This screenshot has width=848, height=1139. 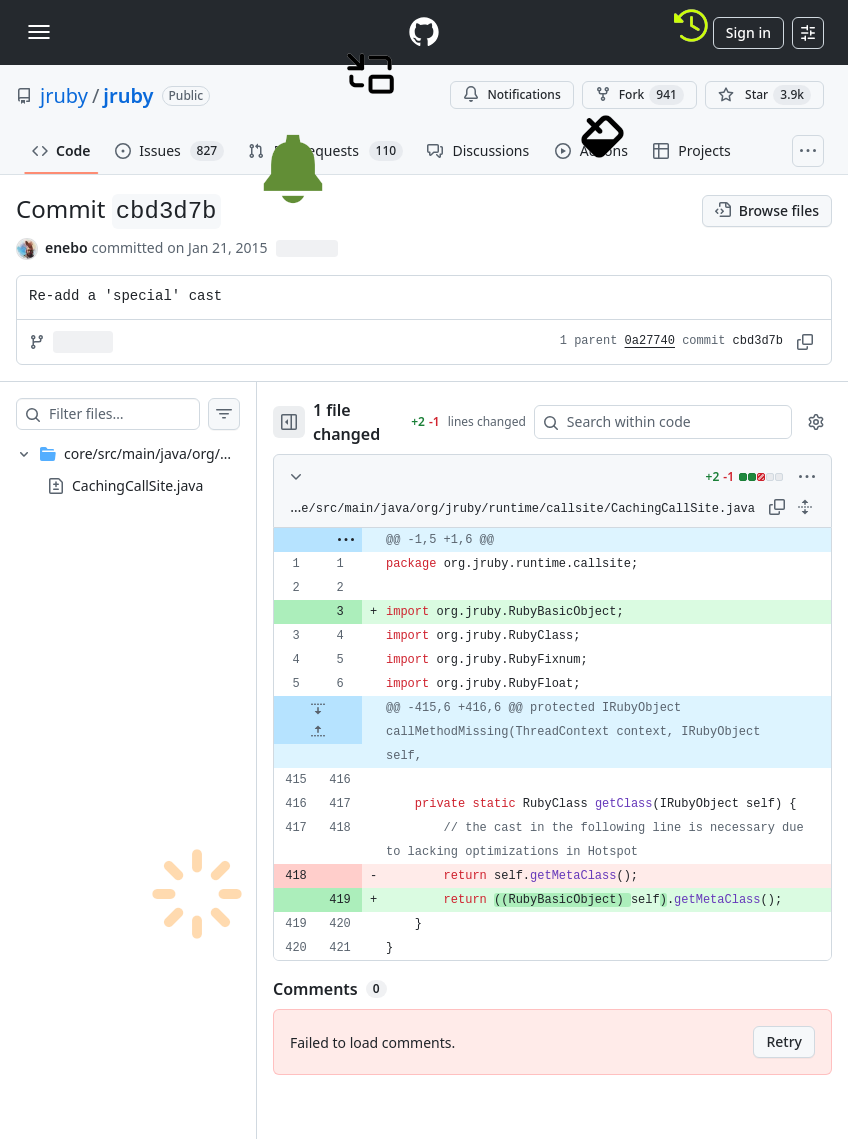 What do you see at coordinates (691, 25) in the screenshot?
I see `view history or recent activity` at bounding box center [691, 25].